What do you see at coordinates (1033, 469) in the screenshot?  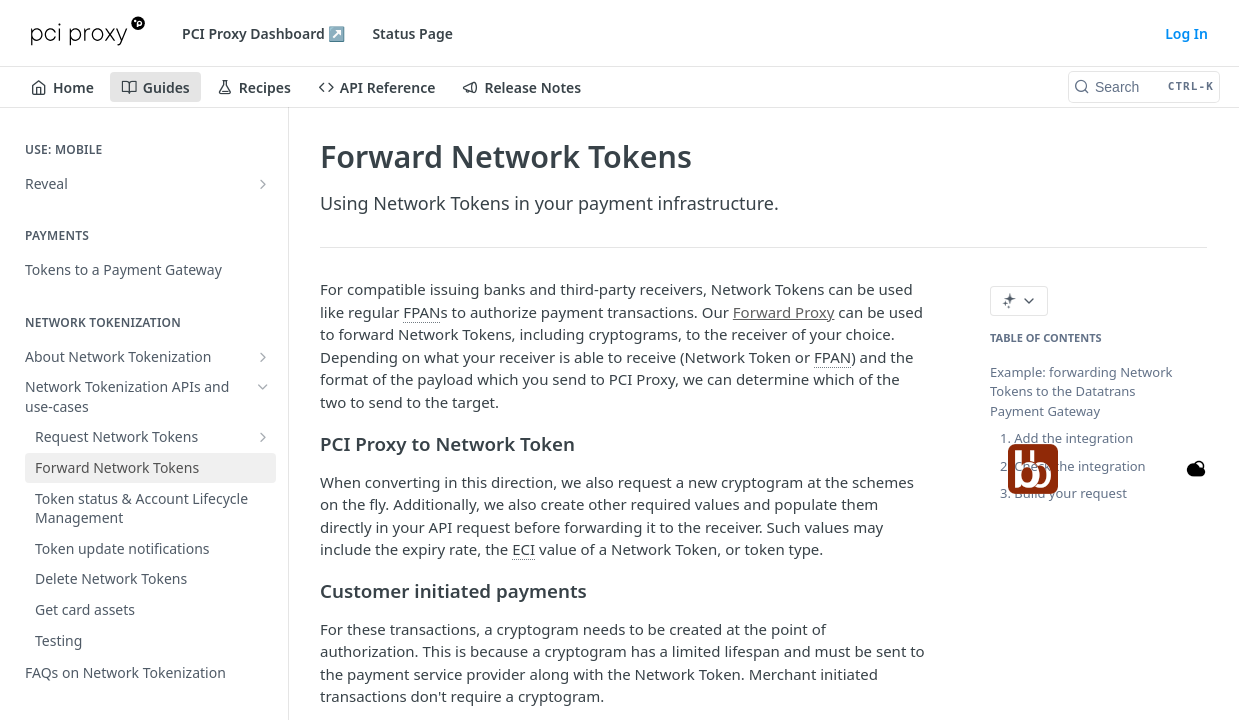 I see `open the bigbasket grocery delivery app` at bounding box center [1033, 469].